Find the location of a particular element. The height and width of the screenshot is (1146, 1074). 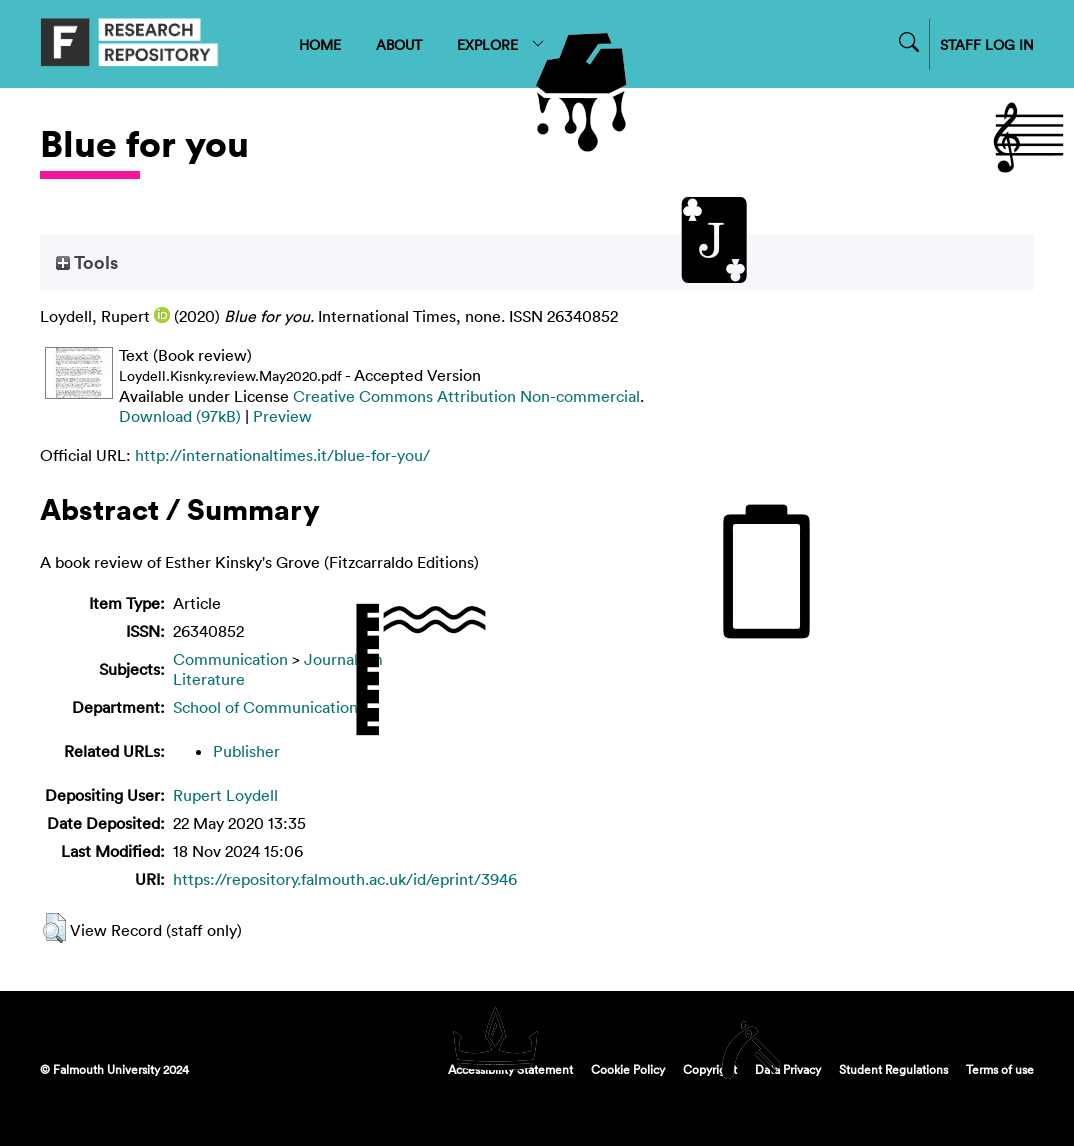

jack of clubs playing card is located at coordinates (714, 240).